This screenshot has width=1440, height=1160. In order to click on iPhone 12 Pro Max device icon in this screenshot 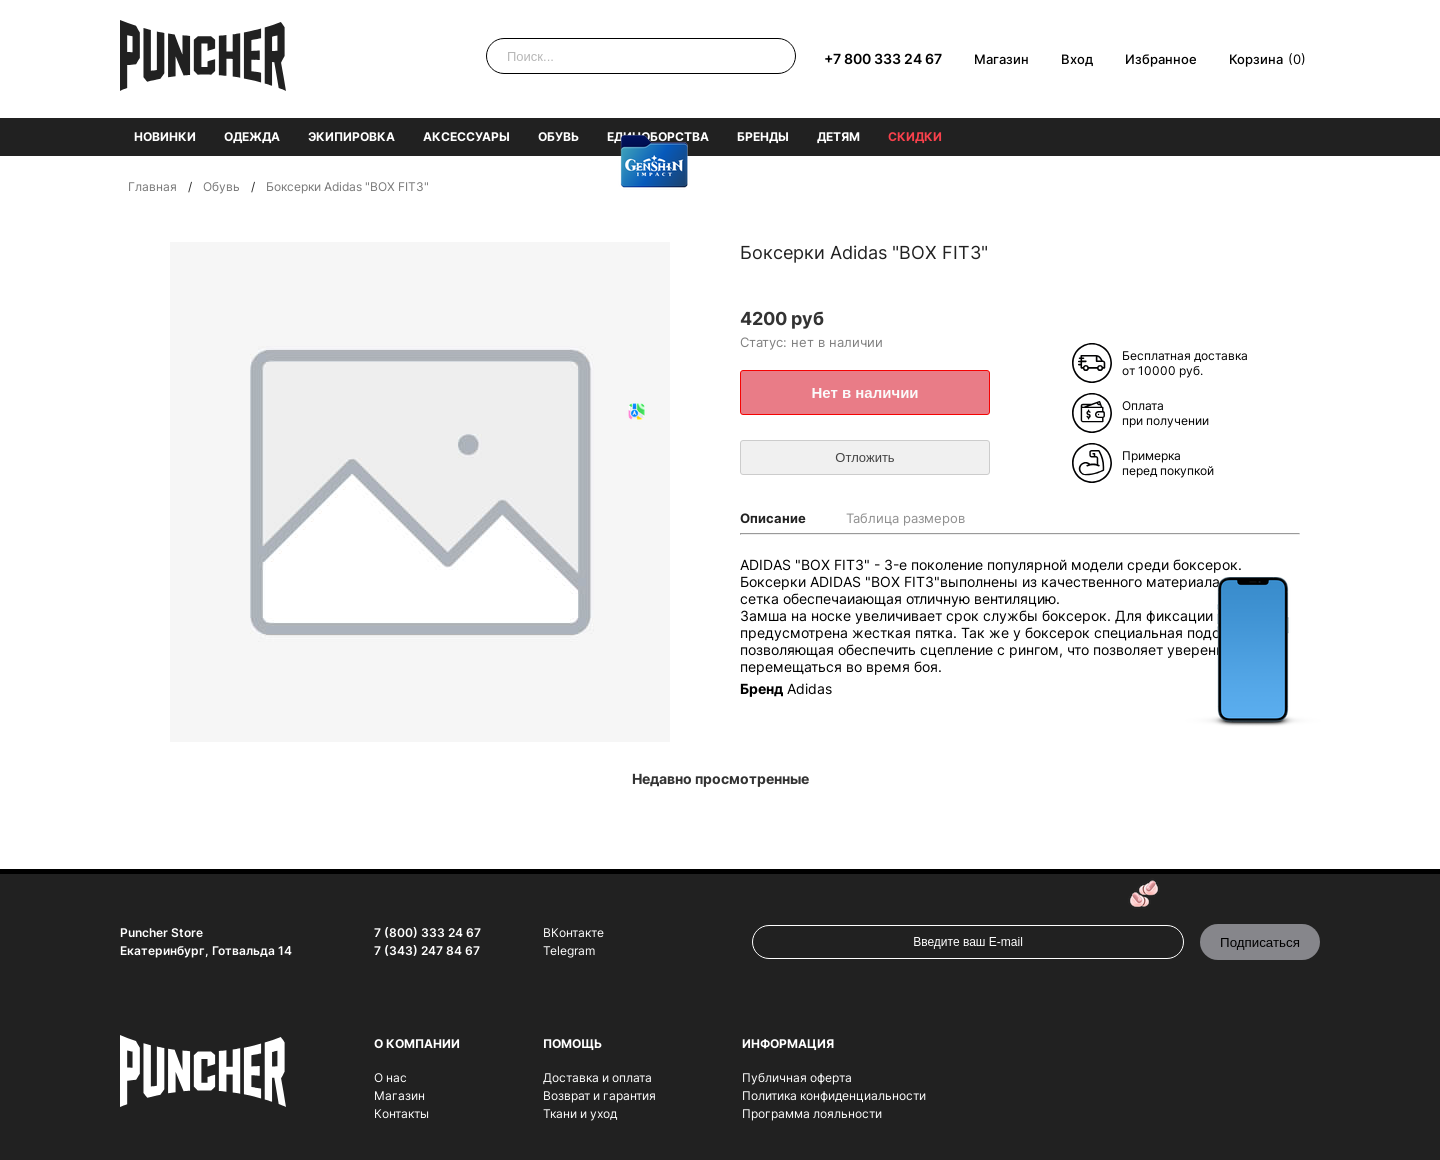, I will do `click(1253, 652)`.